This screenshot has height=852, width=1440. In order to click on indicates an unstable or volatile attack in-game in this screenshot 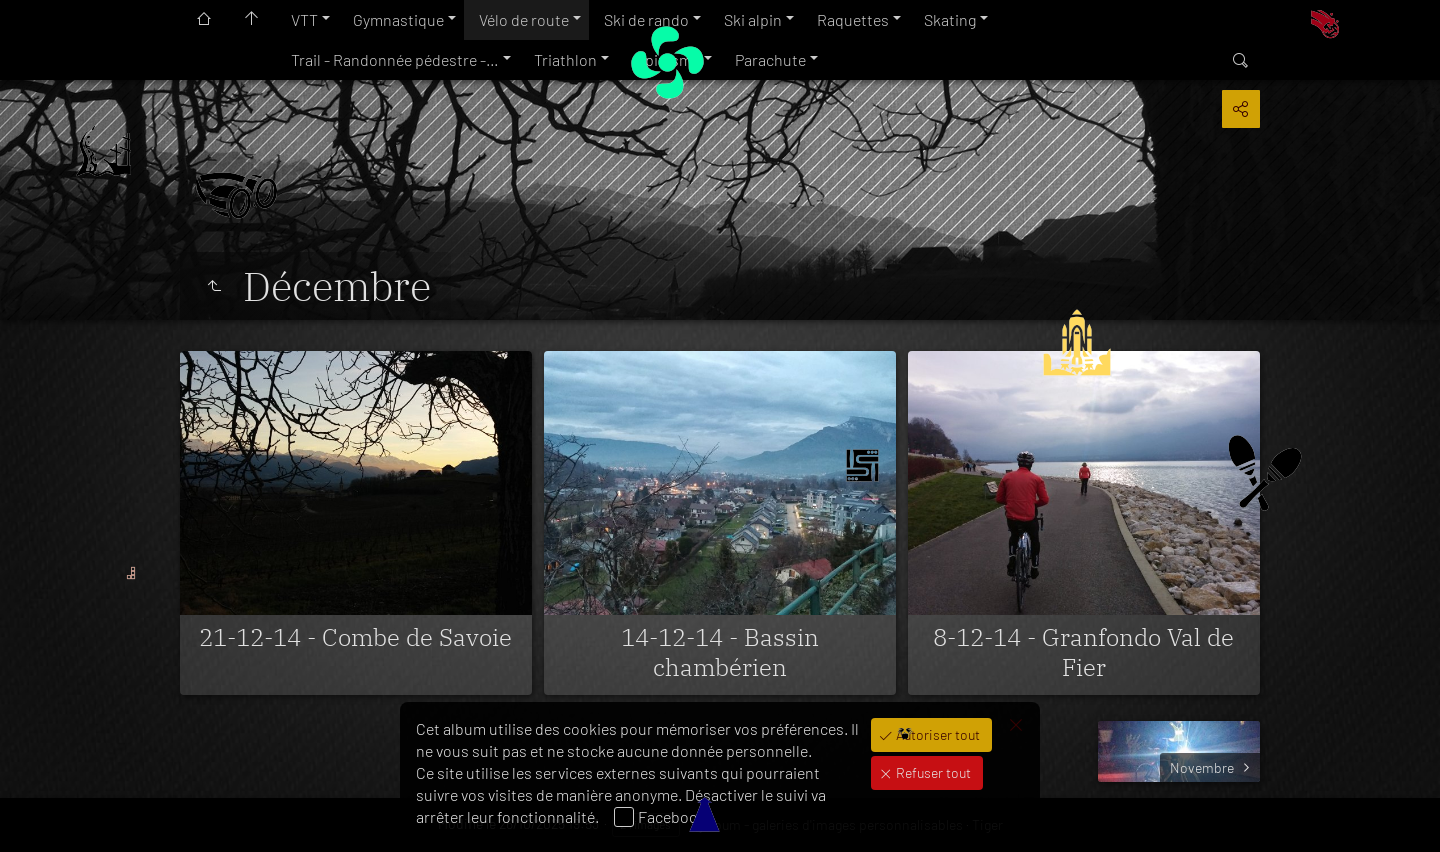, I will do `click(1325, 24)`.